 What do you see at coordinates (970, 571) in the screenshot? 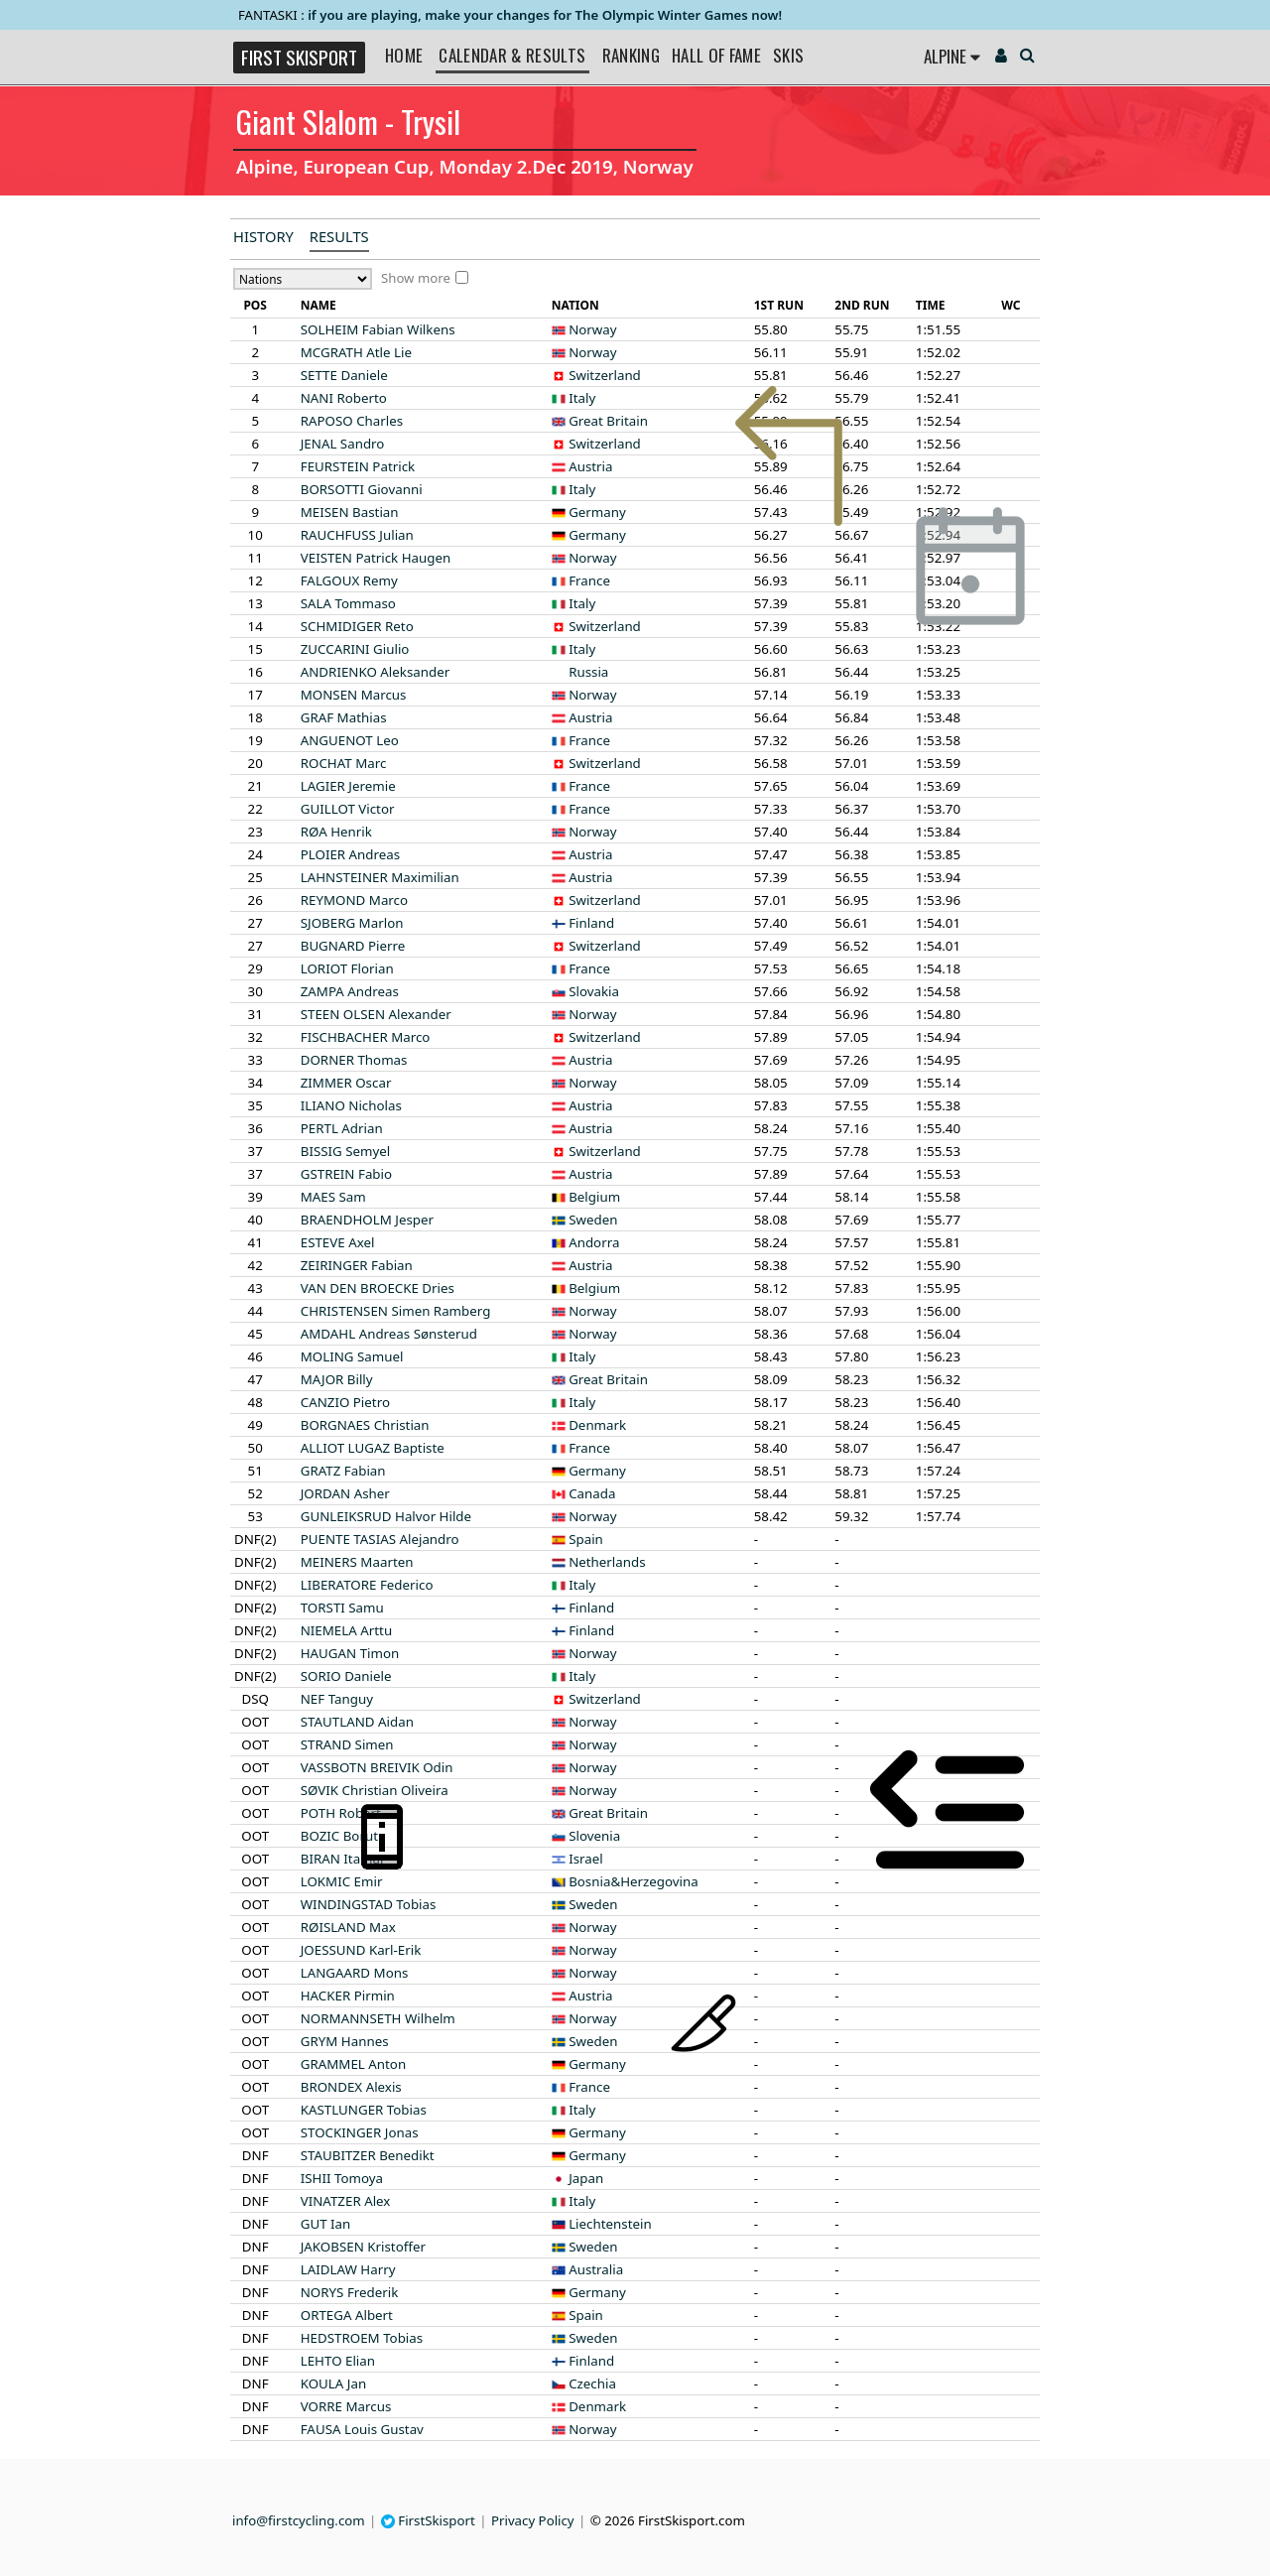
I see `calendar event or reminder indicator` at bounding box center [970, 571].